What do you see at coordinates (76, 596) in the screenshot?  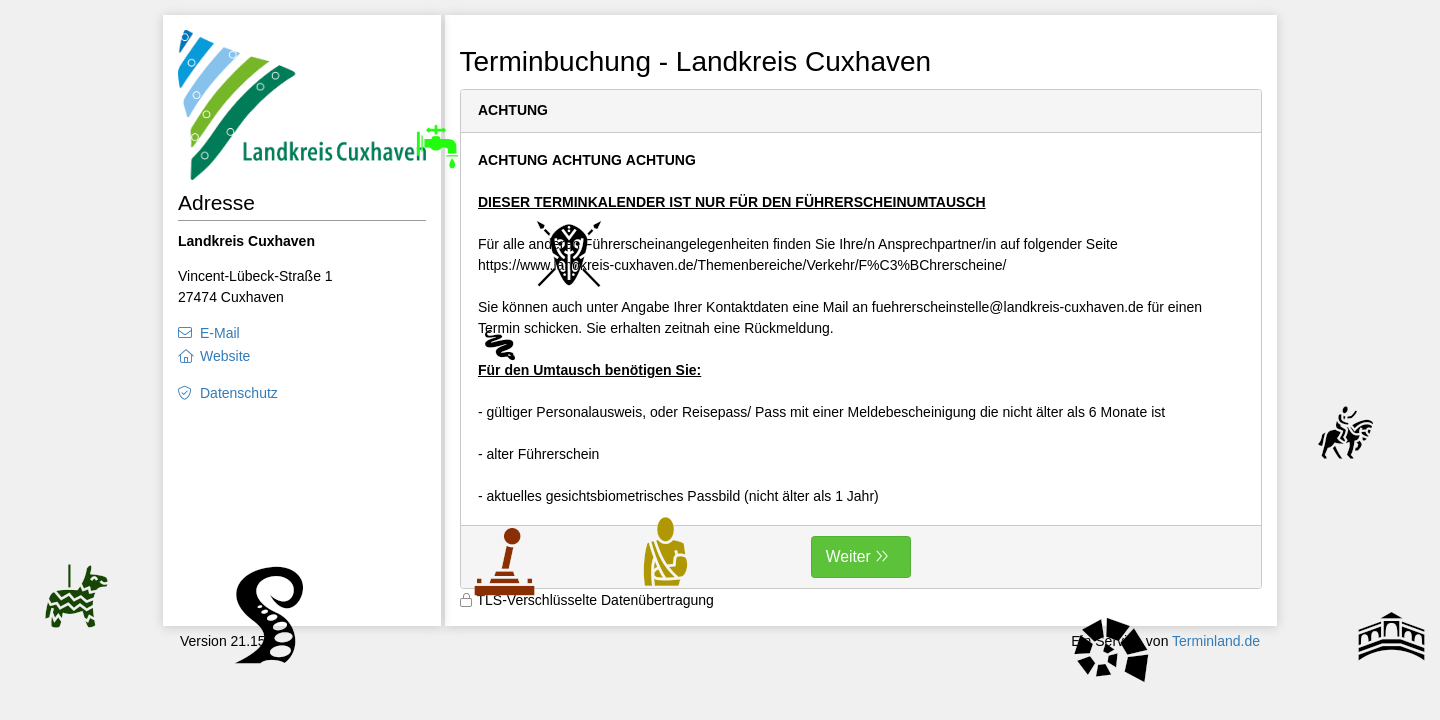 I see `party or celebration theme indicator` at bounding box center [76, 596].